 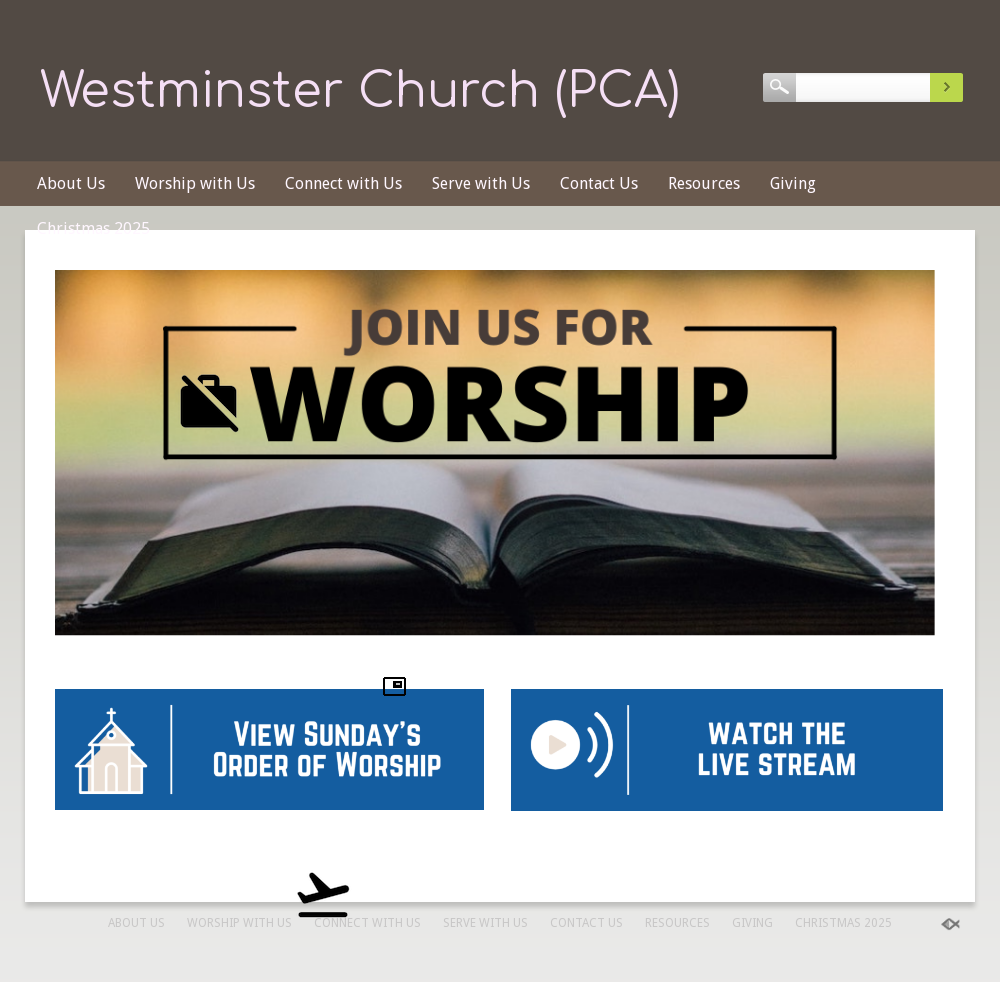 I want to click on view flight departure information, so click(x=323, y=894).